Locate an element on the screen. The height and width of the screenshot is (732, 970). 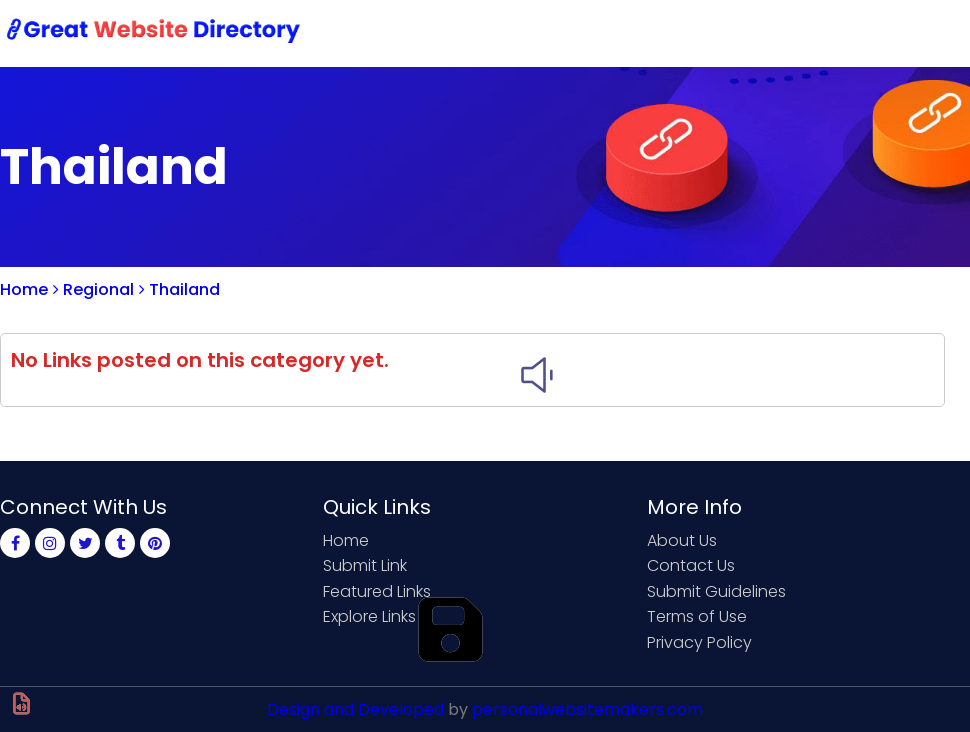
volume set to low level is located at coordinates (539, 375).